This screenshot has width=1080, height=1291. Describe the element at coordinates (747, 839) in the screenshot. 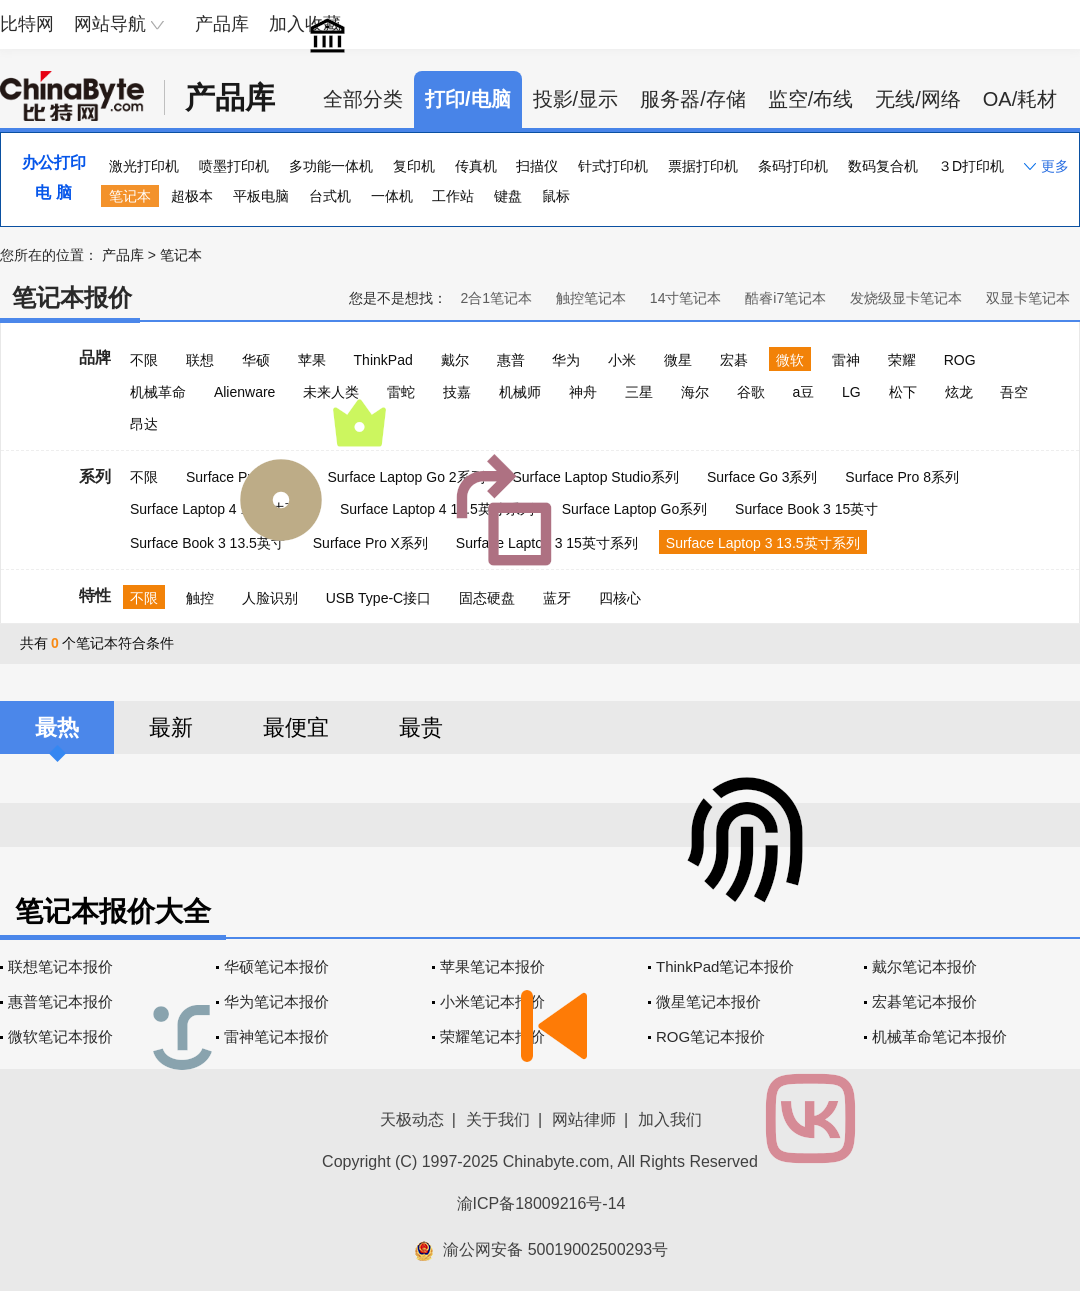

I see `authenticate using fingerprint recognition` at that location.